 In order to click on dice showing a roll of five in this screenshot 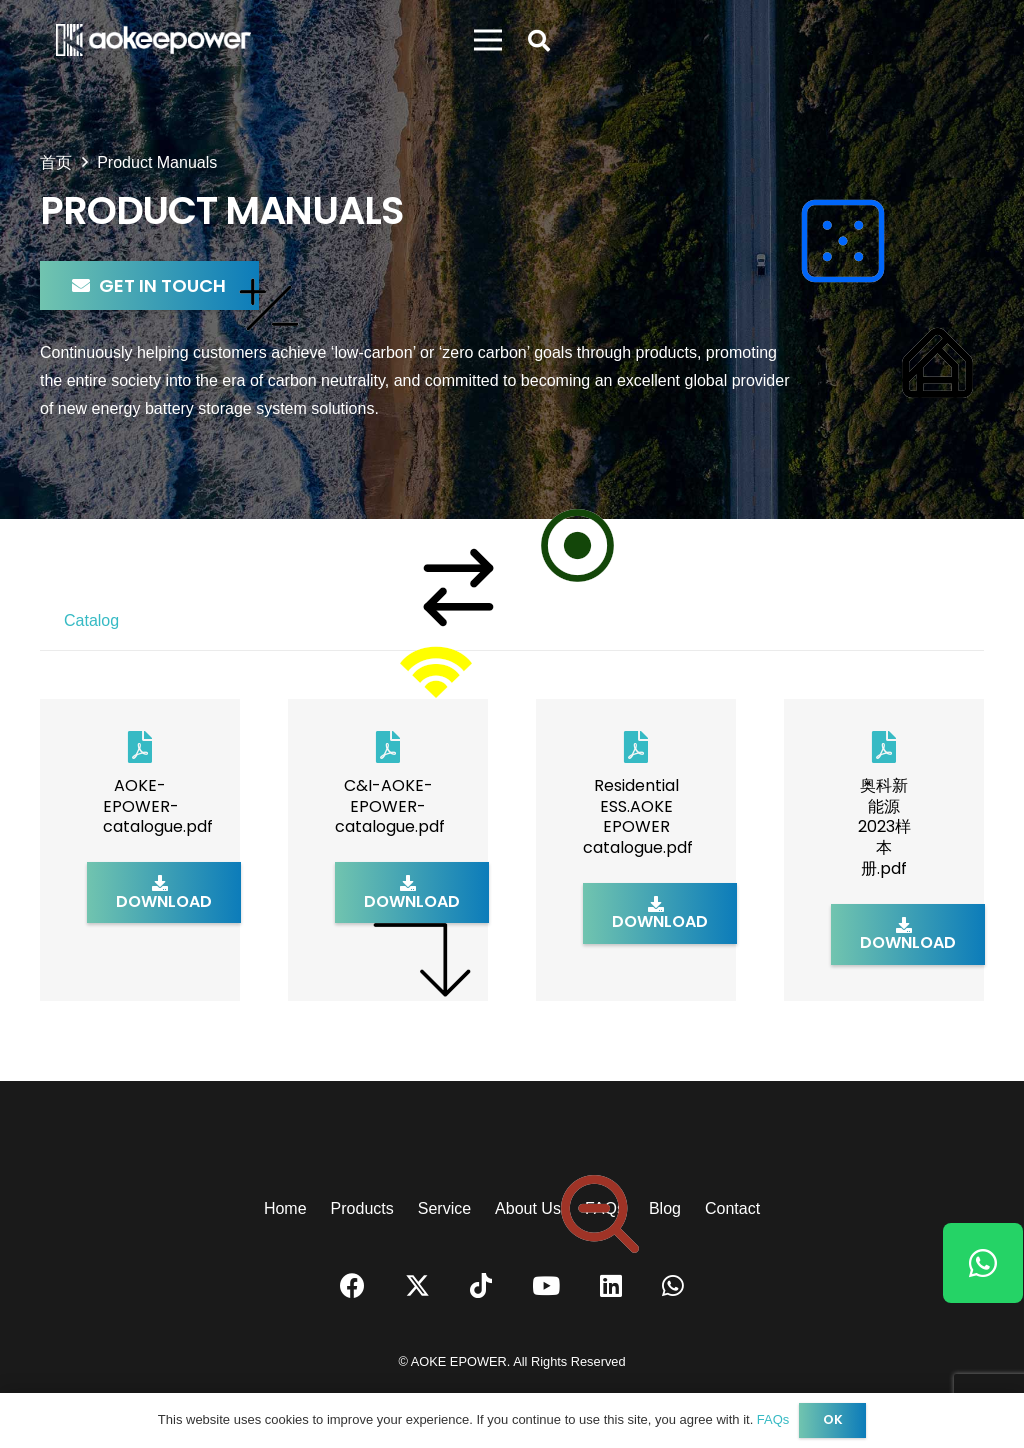, I will do `click(843, 241)`.